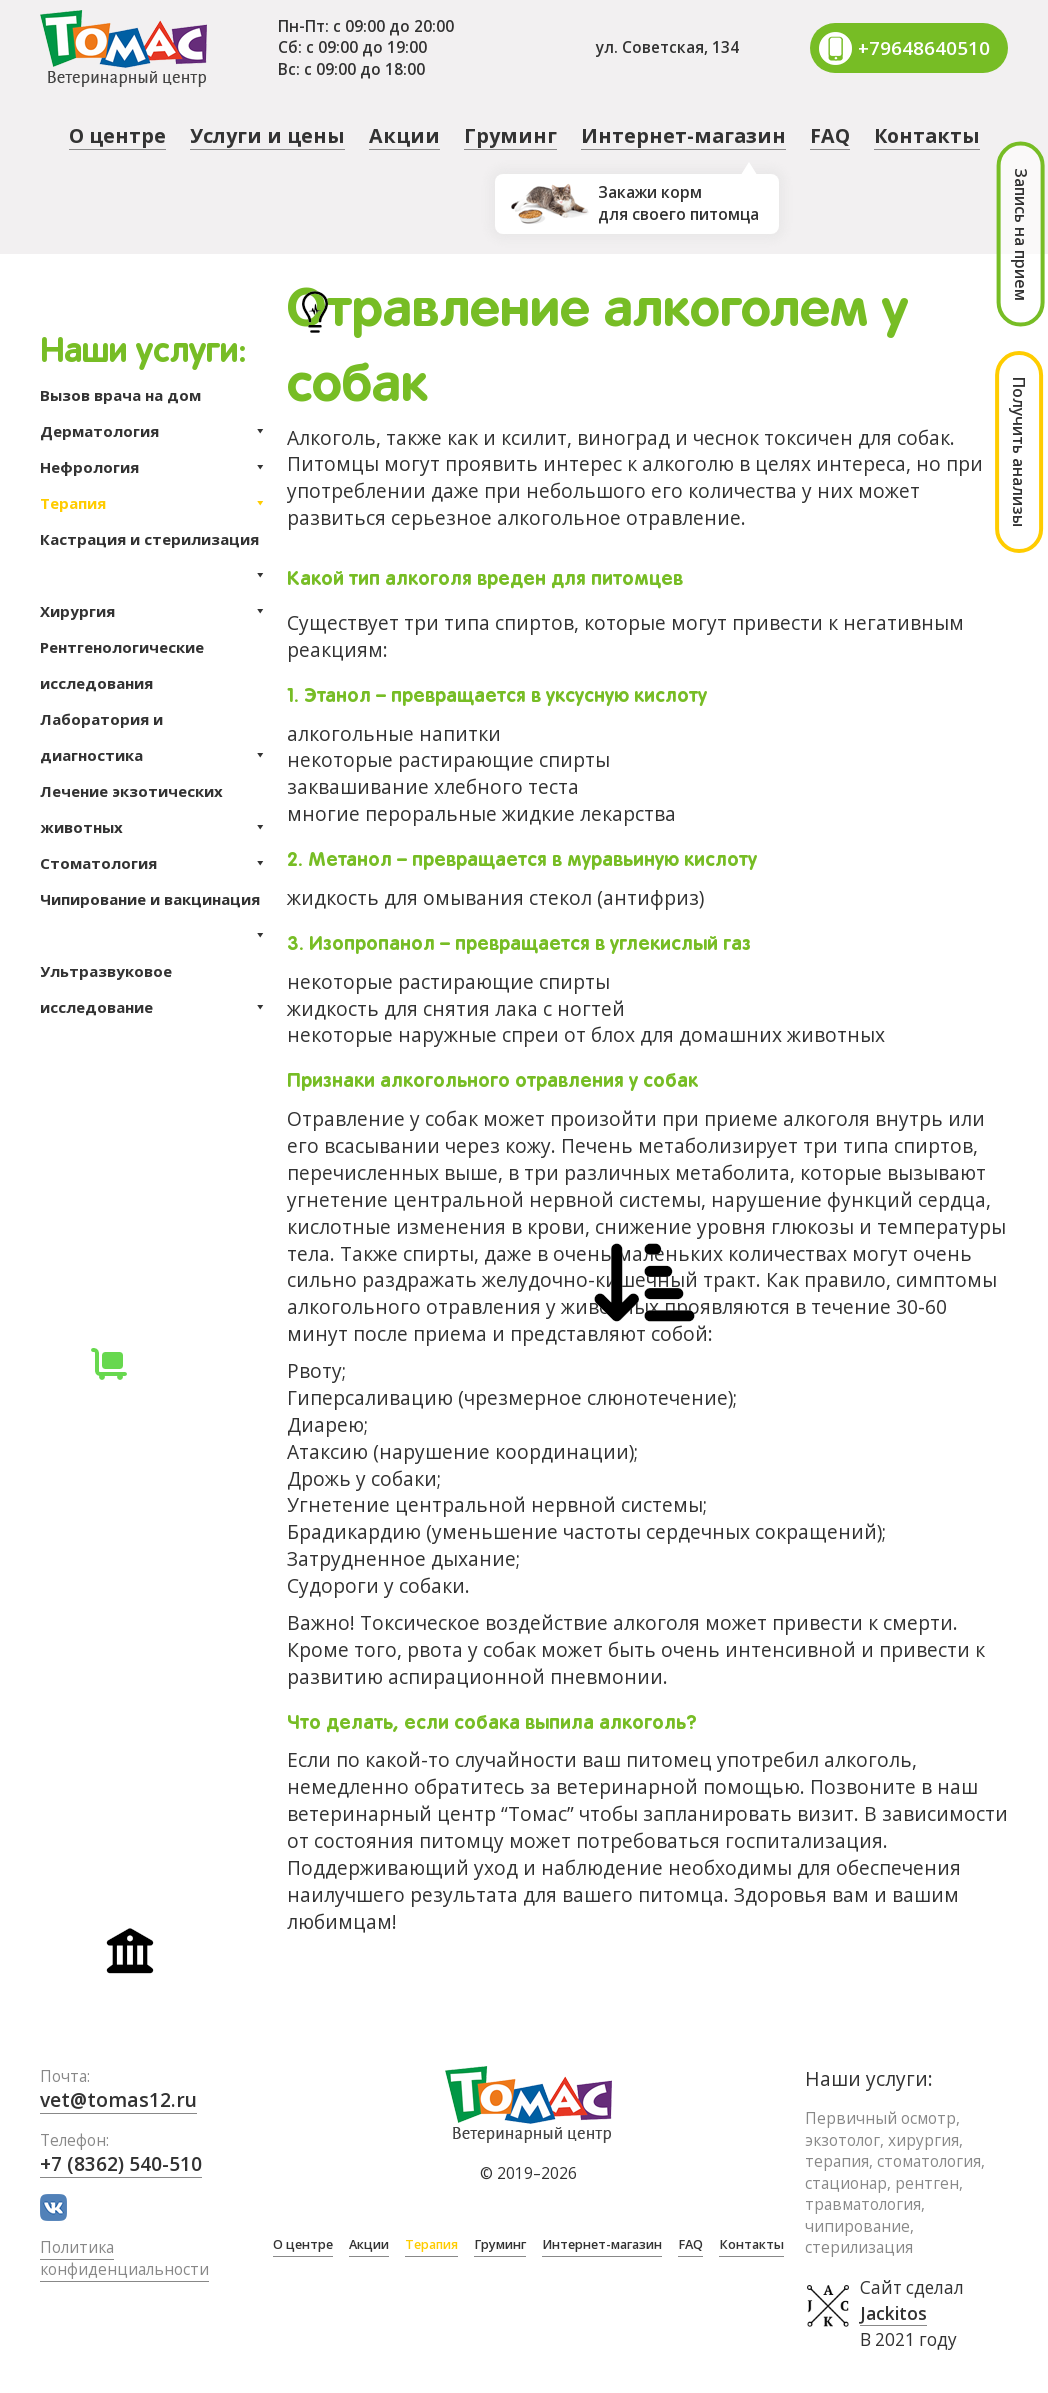 The width and height of the screenshot is (1048, 2393). Describe the element at coordinates (315, 312) in the screenshot. I see `medapps healthcare technology logo` at that location.